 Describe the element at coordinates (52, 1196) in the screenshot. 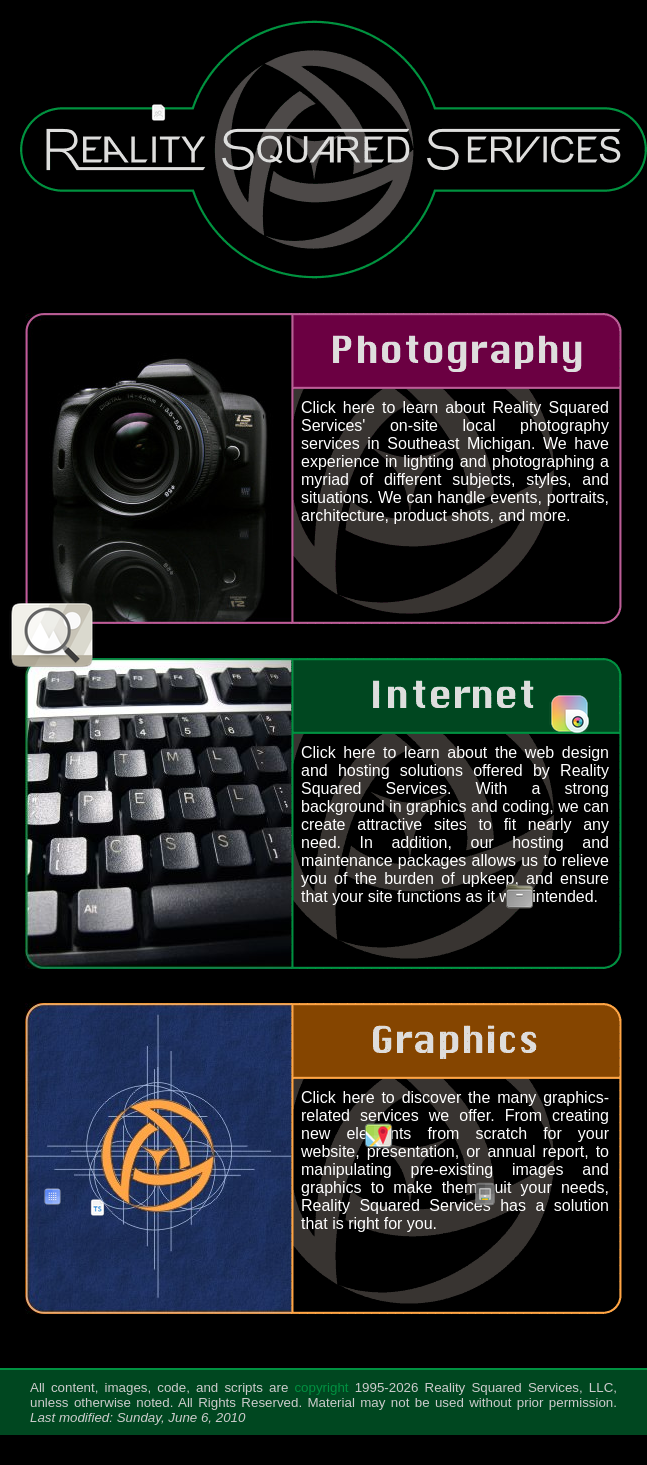

I see `open the app drawer or launcher` at that location.